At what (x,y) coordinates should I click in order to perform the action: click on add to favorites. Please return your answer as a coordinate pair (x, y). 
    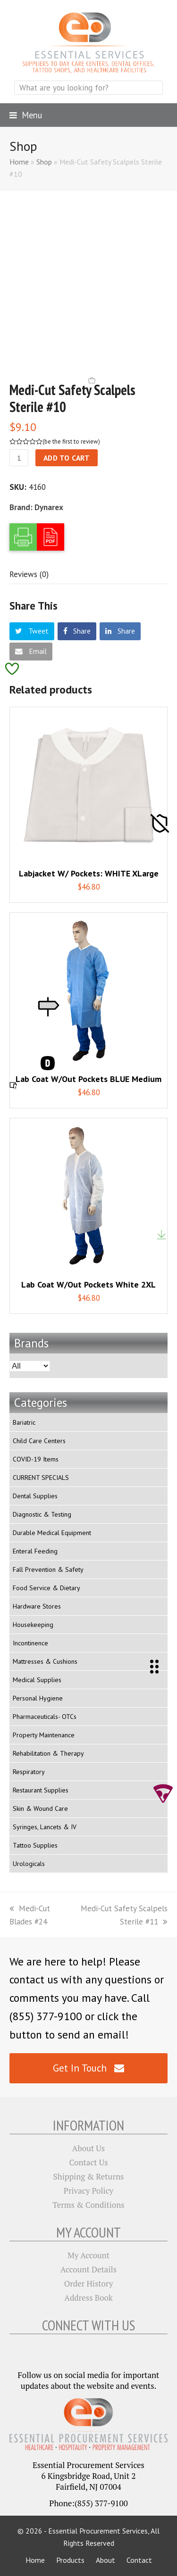
    Looking at the image, I should click on (12, 669).